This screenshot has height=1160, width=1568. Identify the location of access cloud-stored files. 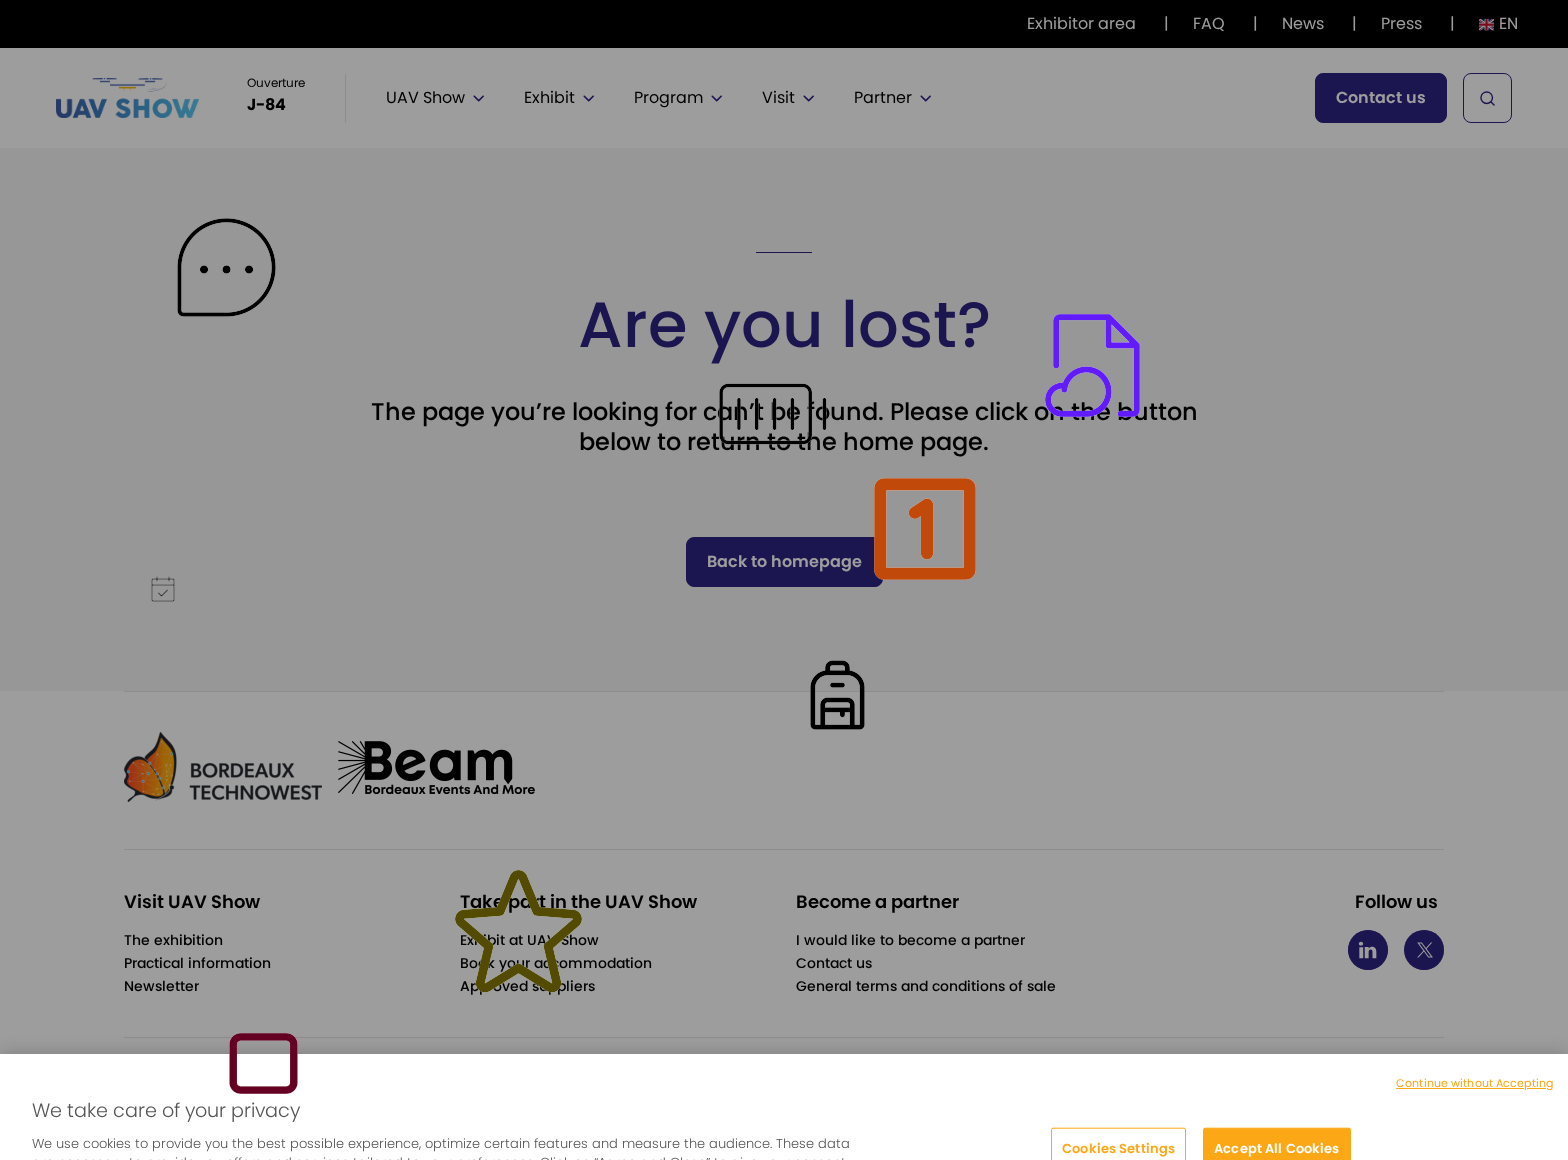
(1096, 365).